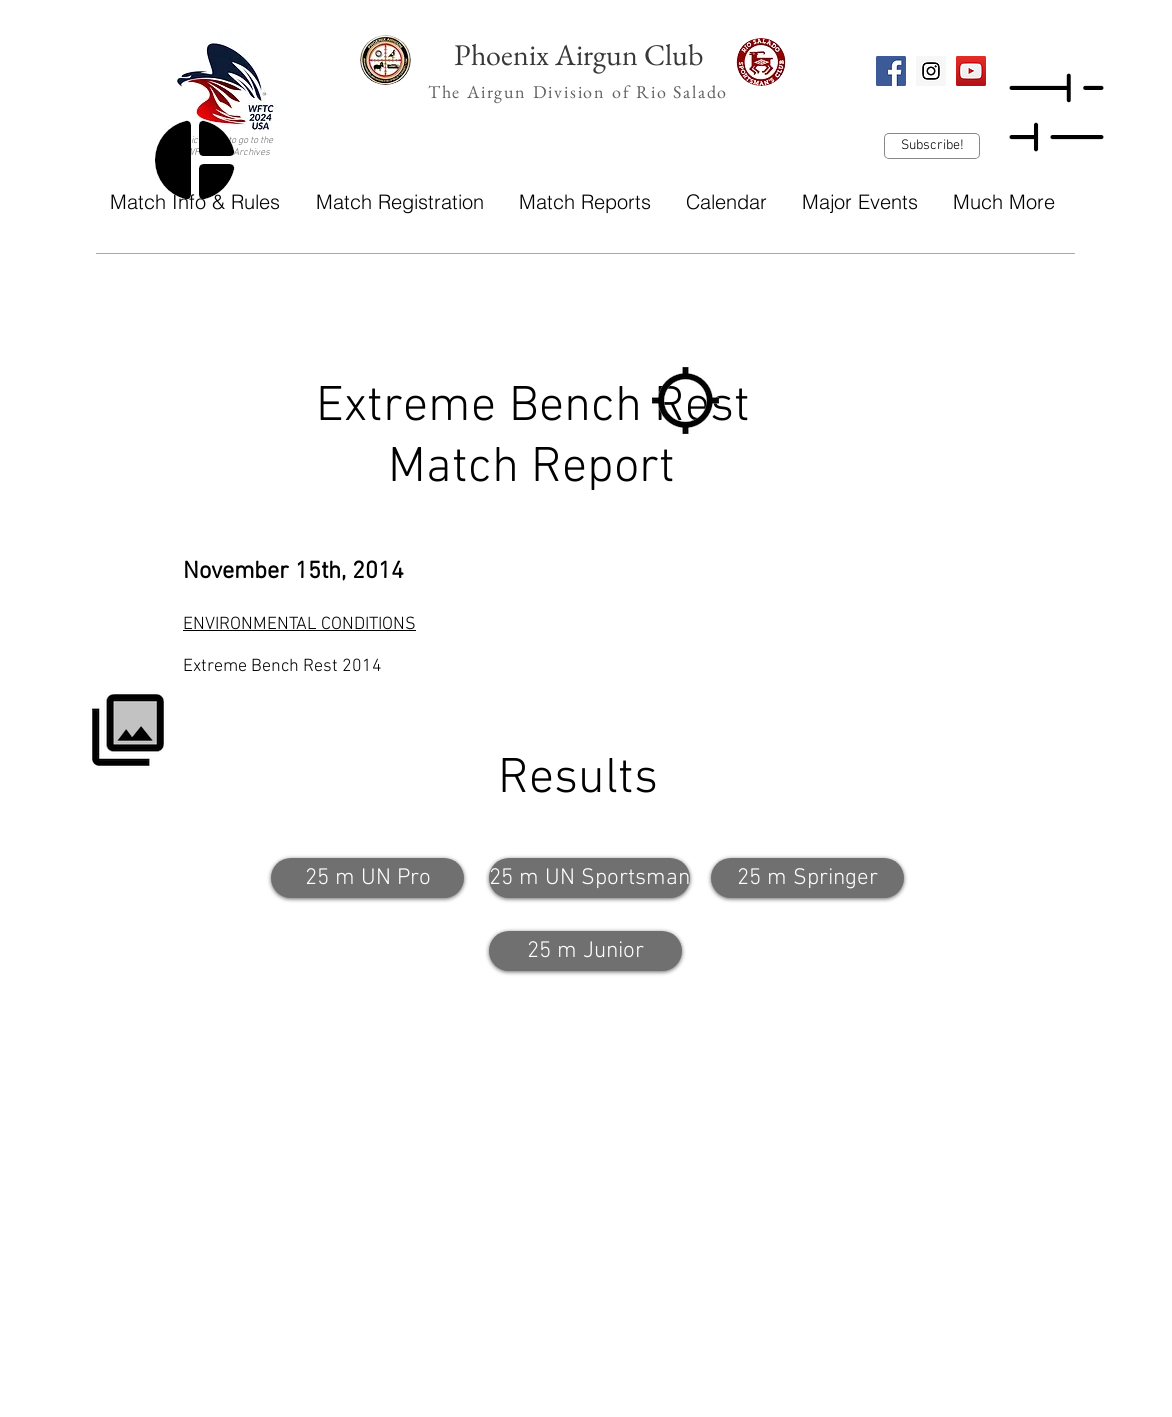 This screenshot has width=1172, height=1417. I want to click on adjust settings or preferences, so click(1056, 112).